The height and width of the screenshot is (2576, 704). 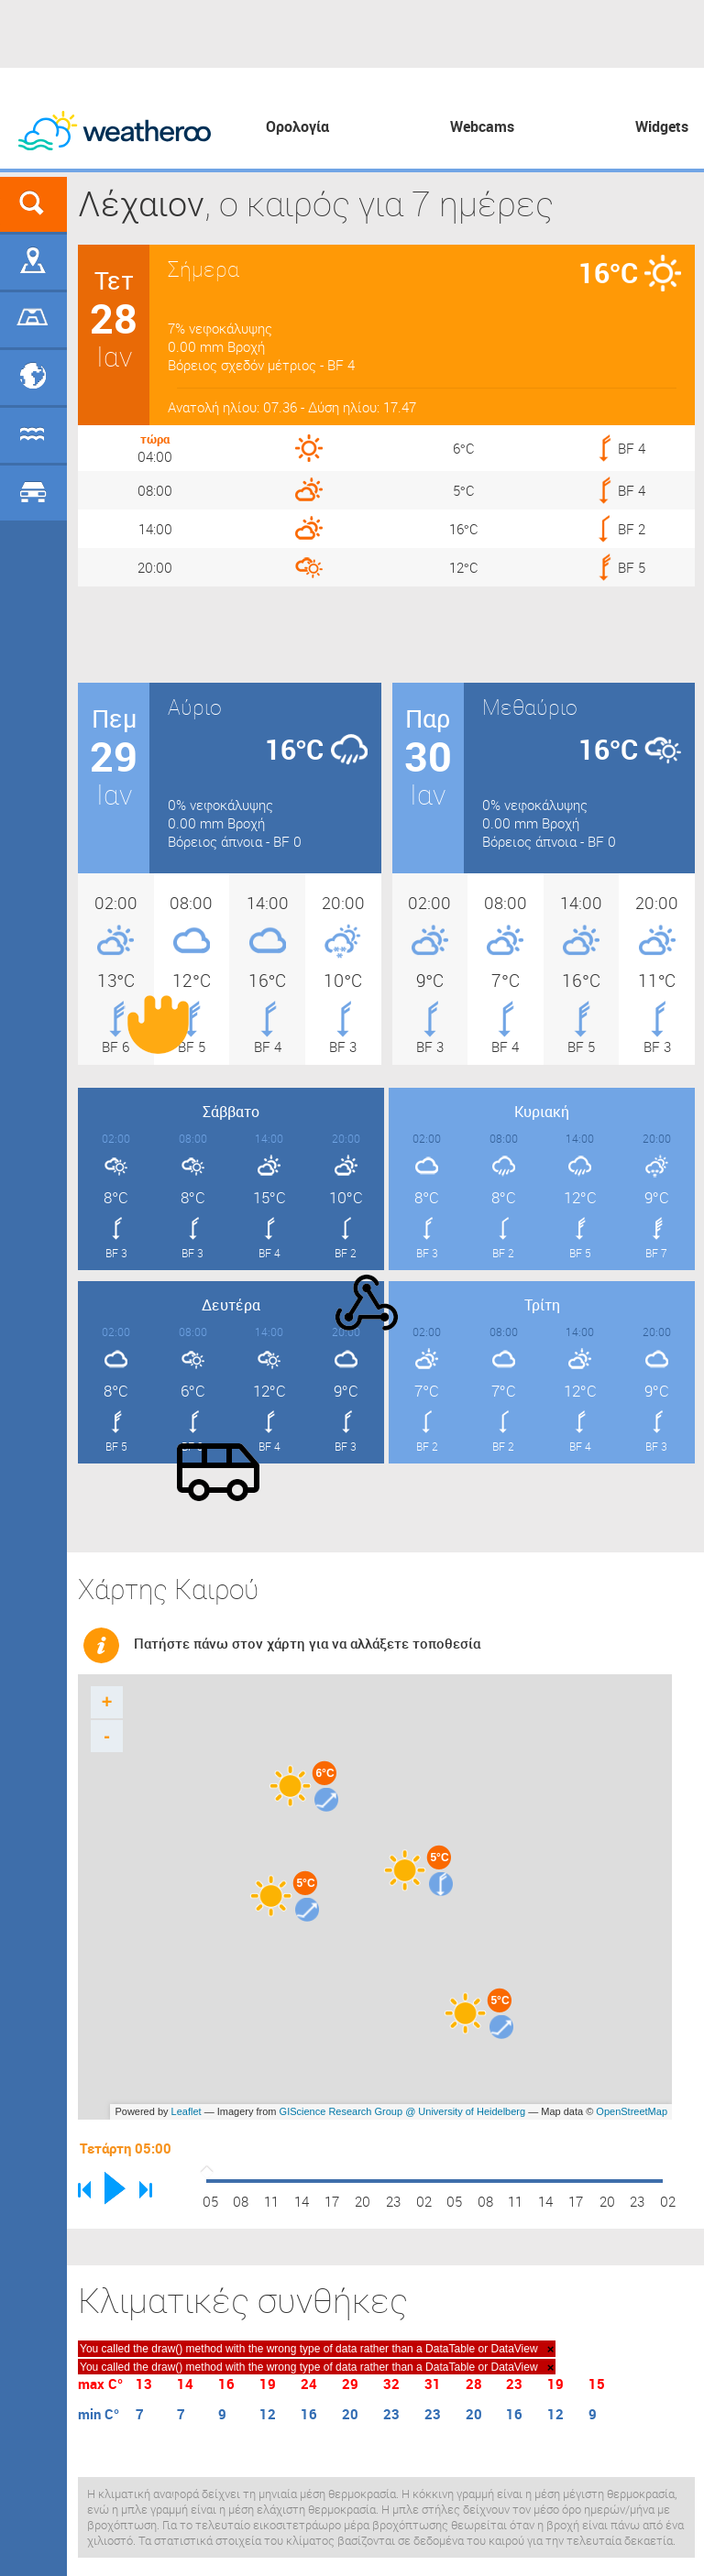 I want to click on track delivery or shipping status, so click(x=215, y=1471).